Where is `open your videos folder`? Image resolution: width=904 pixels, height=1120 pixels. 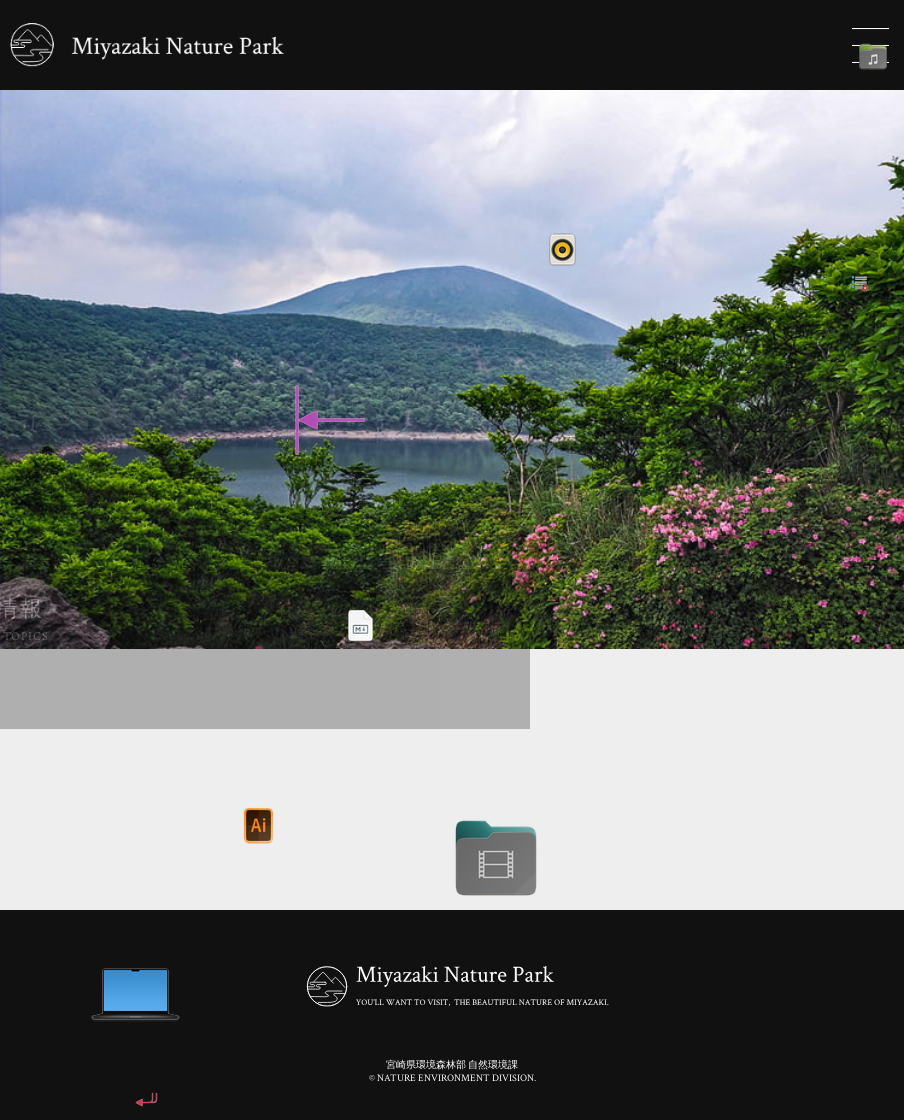 open your videos folder is located at coordinates (496, 858).